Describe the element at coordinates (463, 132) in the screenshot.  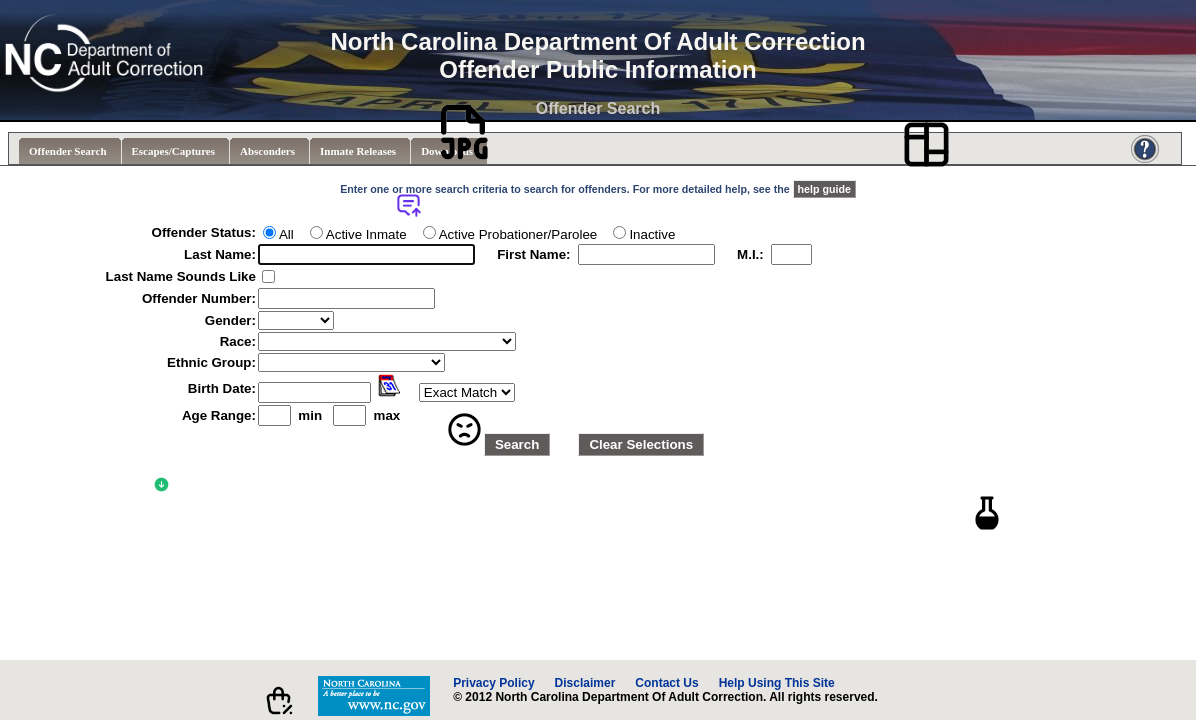
I see `indicates a JPG image file type` at that location.